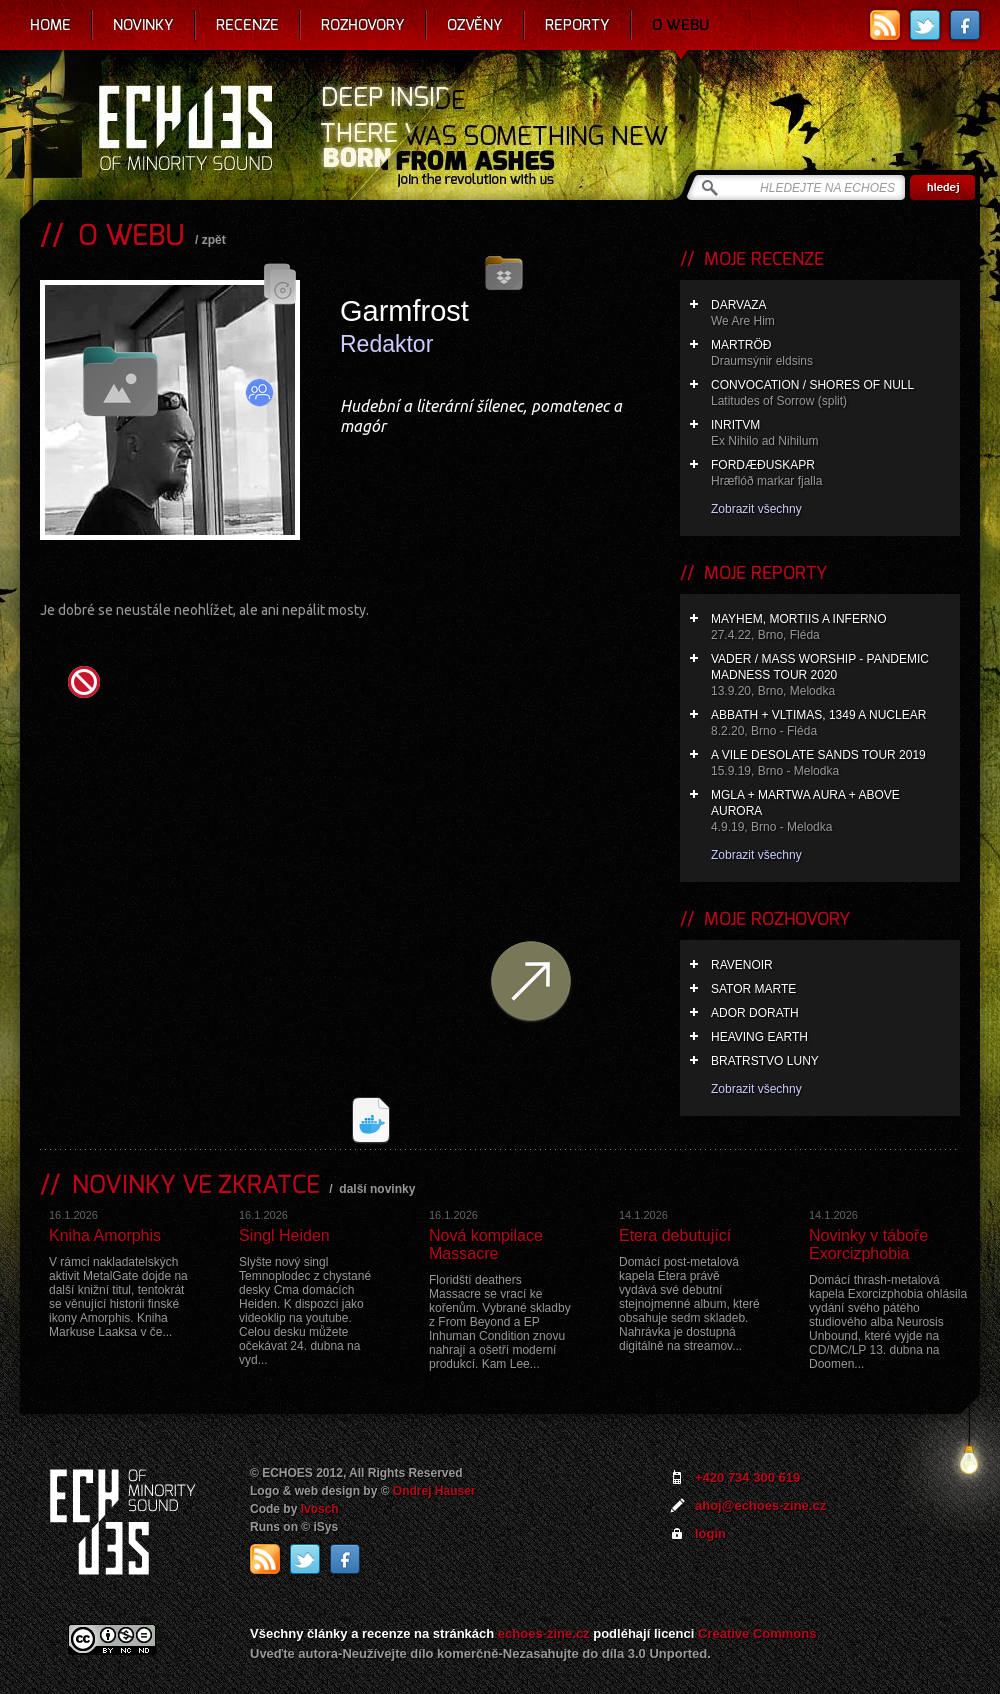 Image resolution: width=1000 pixels, height=1694 pixels. Describe the element at coordinates (504, 273) in the screenshot. I see `open dropbox synced folder` at that location.